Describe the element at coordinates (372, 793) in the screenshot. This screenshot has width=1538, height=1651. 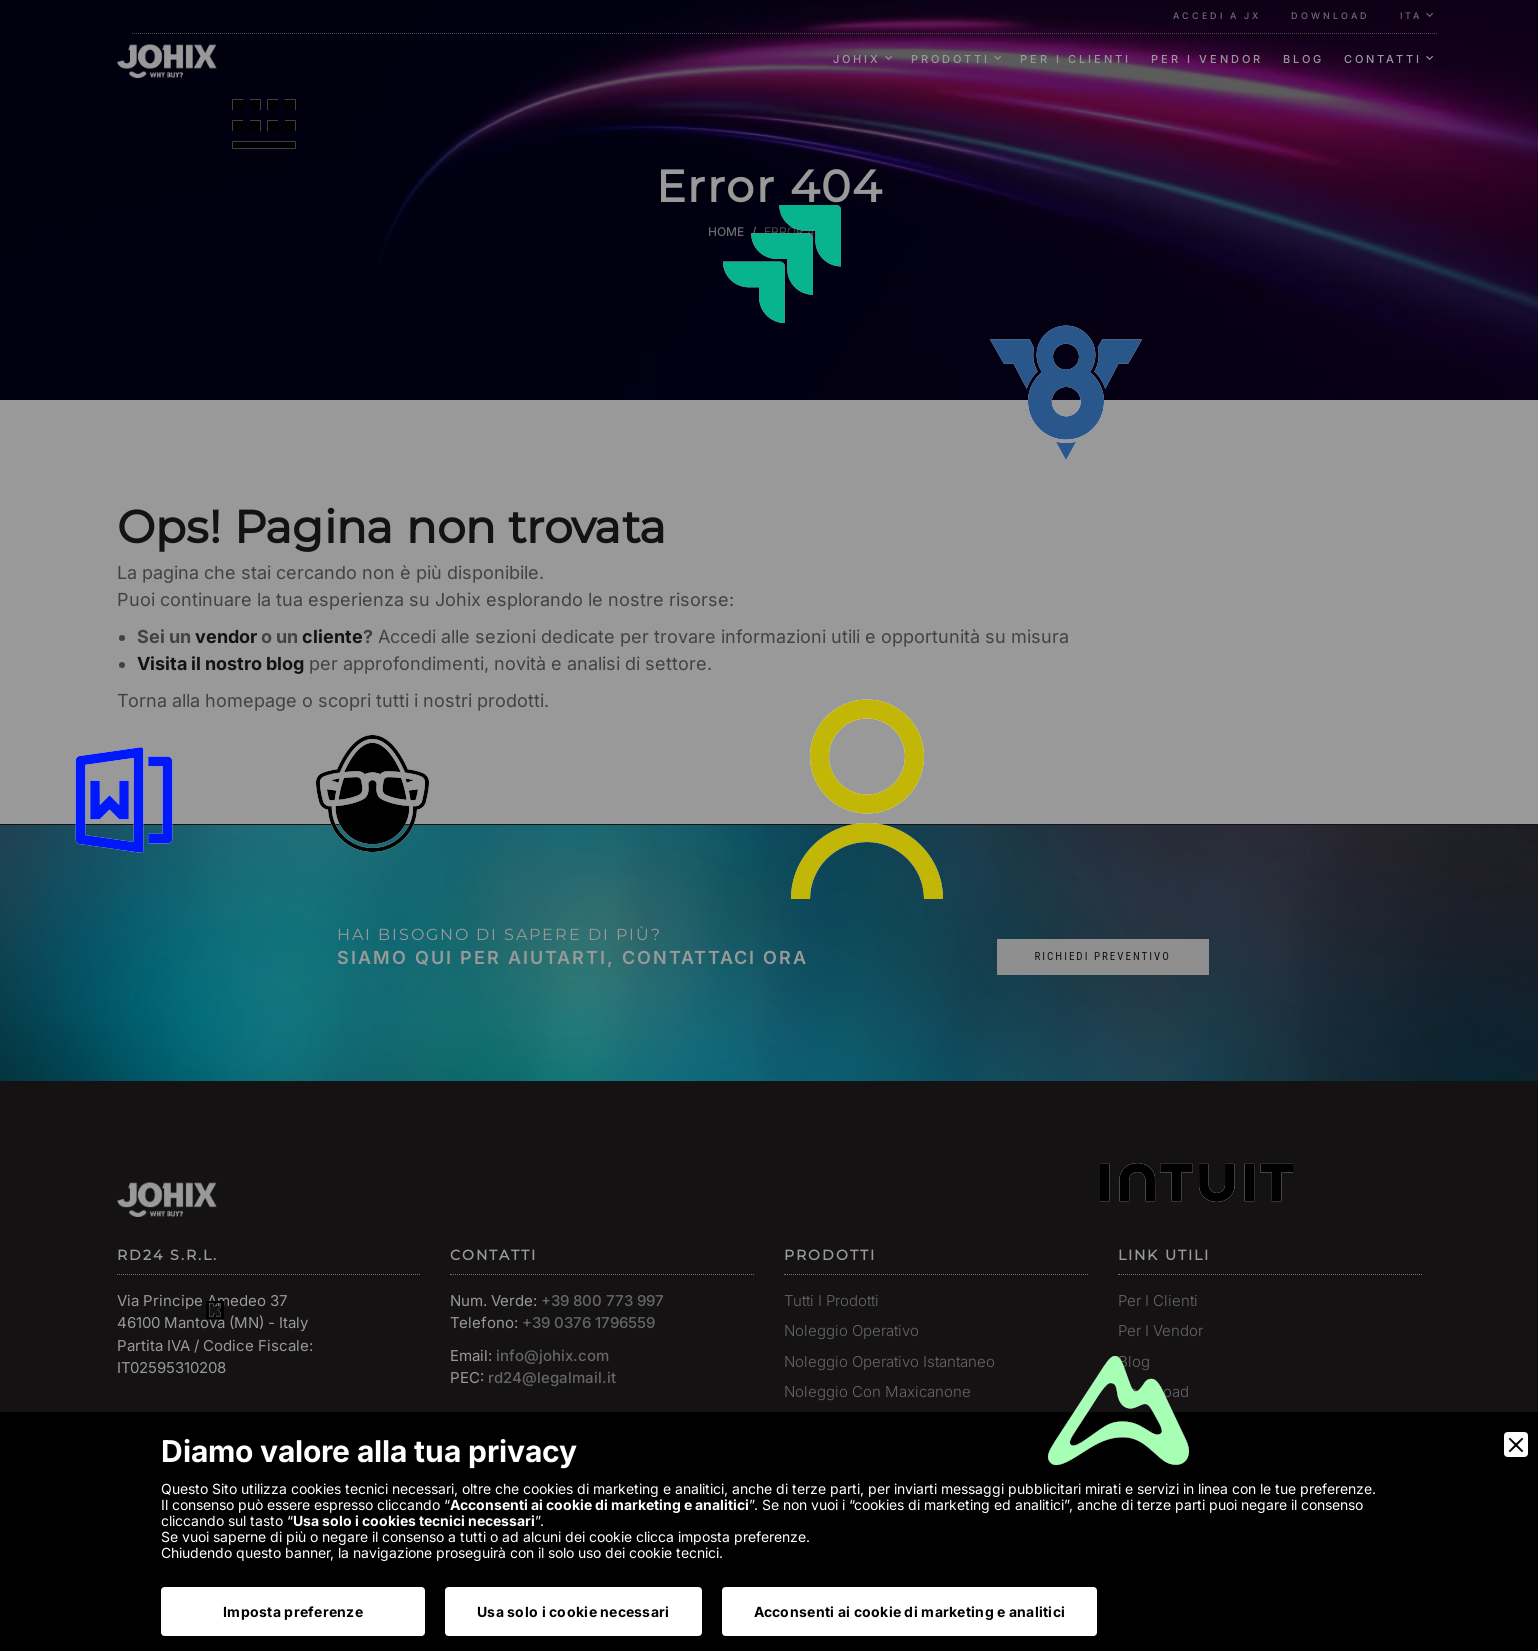
I see `egghead.io logo - access web development tutorials and courses` at that location.